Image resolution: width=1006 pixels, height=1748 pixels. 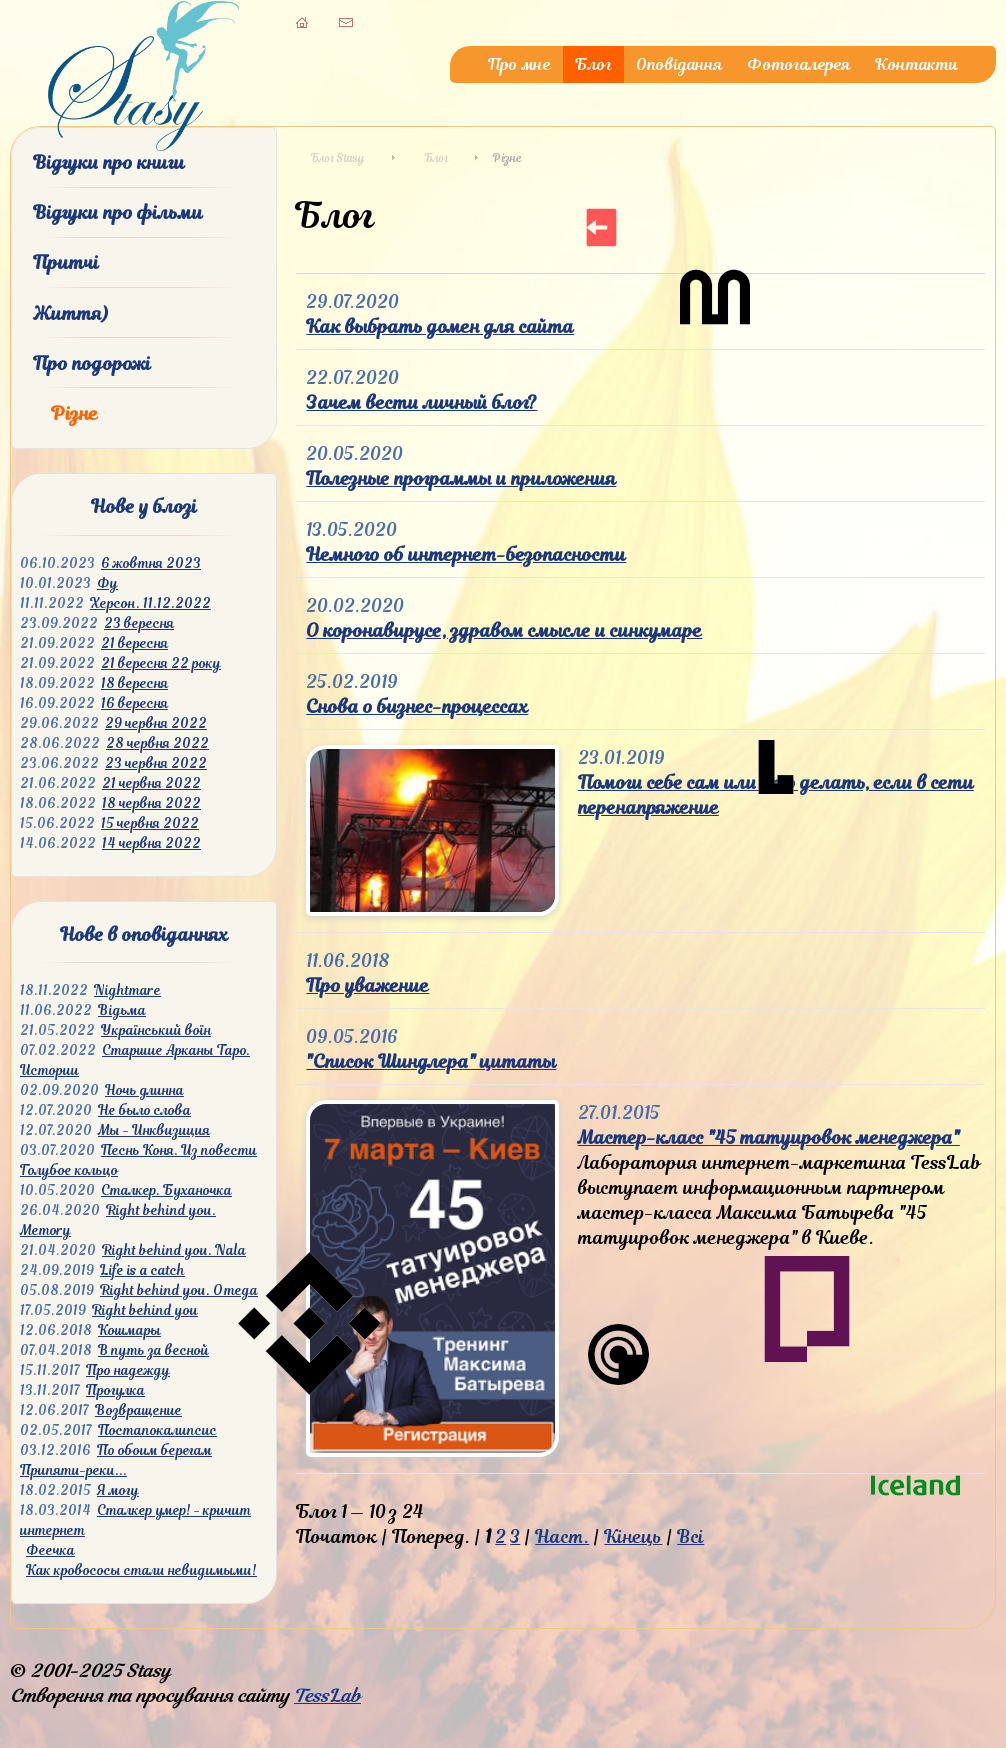 I want to click on open mural collaborative workspace app, so click(x=715, y=297).